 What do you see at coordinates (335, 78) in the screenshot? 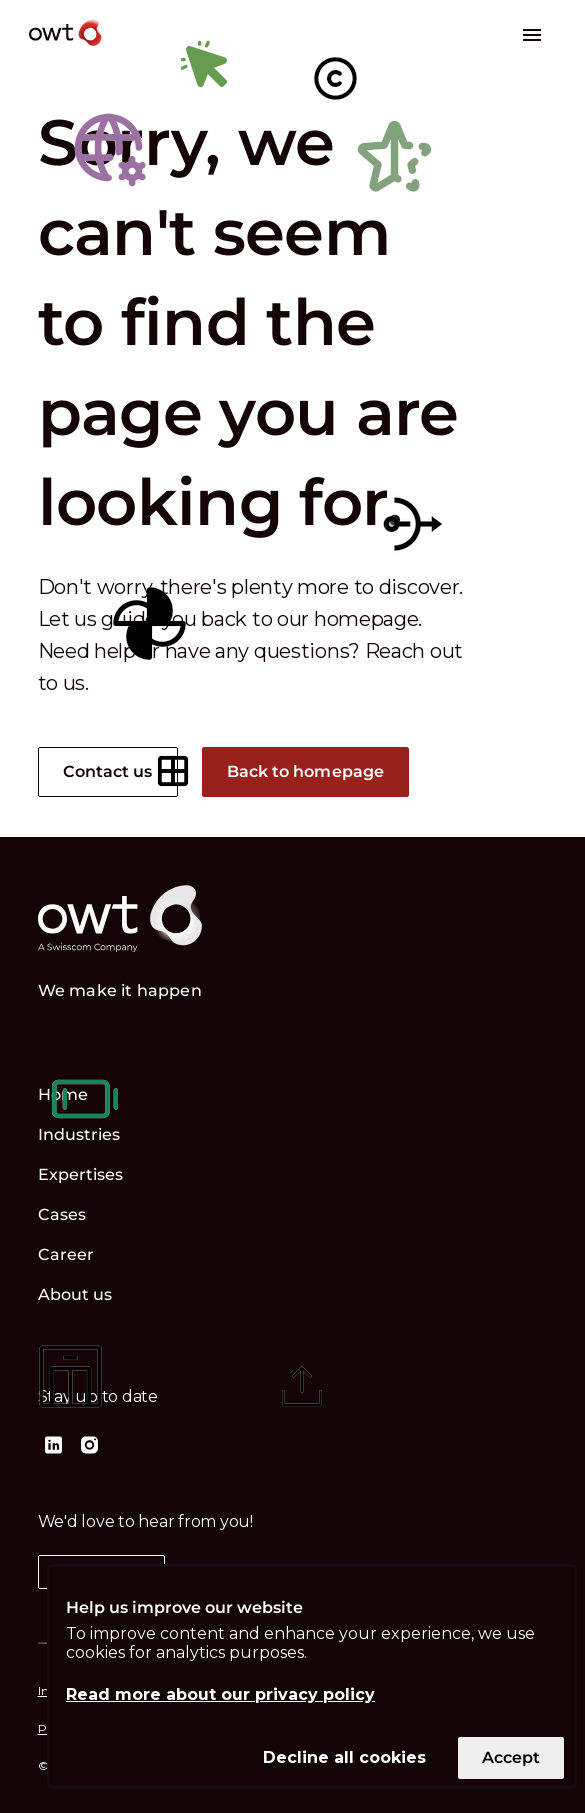
I see `indicates copyrighted content` at bounding box center [335, 78].